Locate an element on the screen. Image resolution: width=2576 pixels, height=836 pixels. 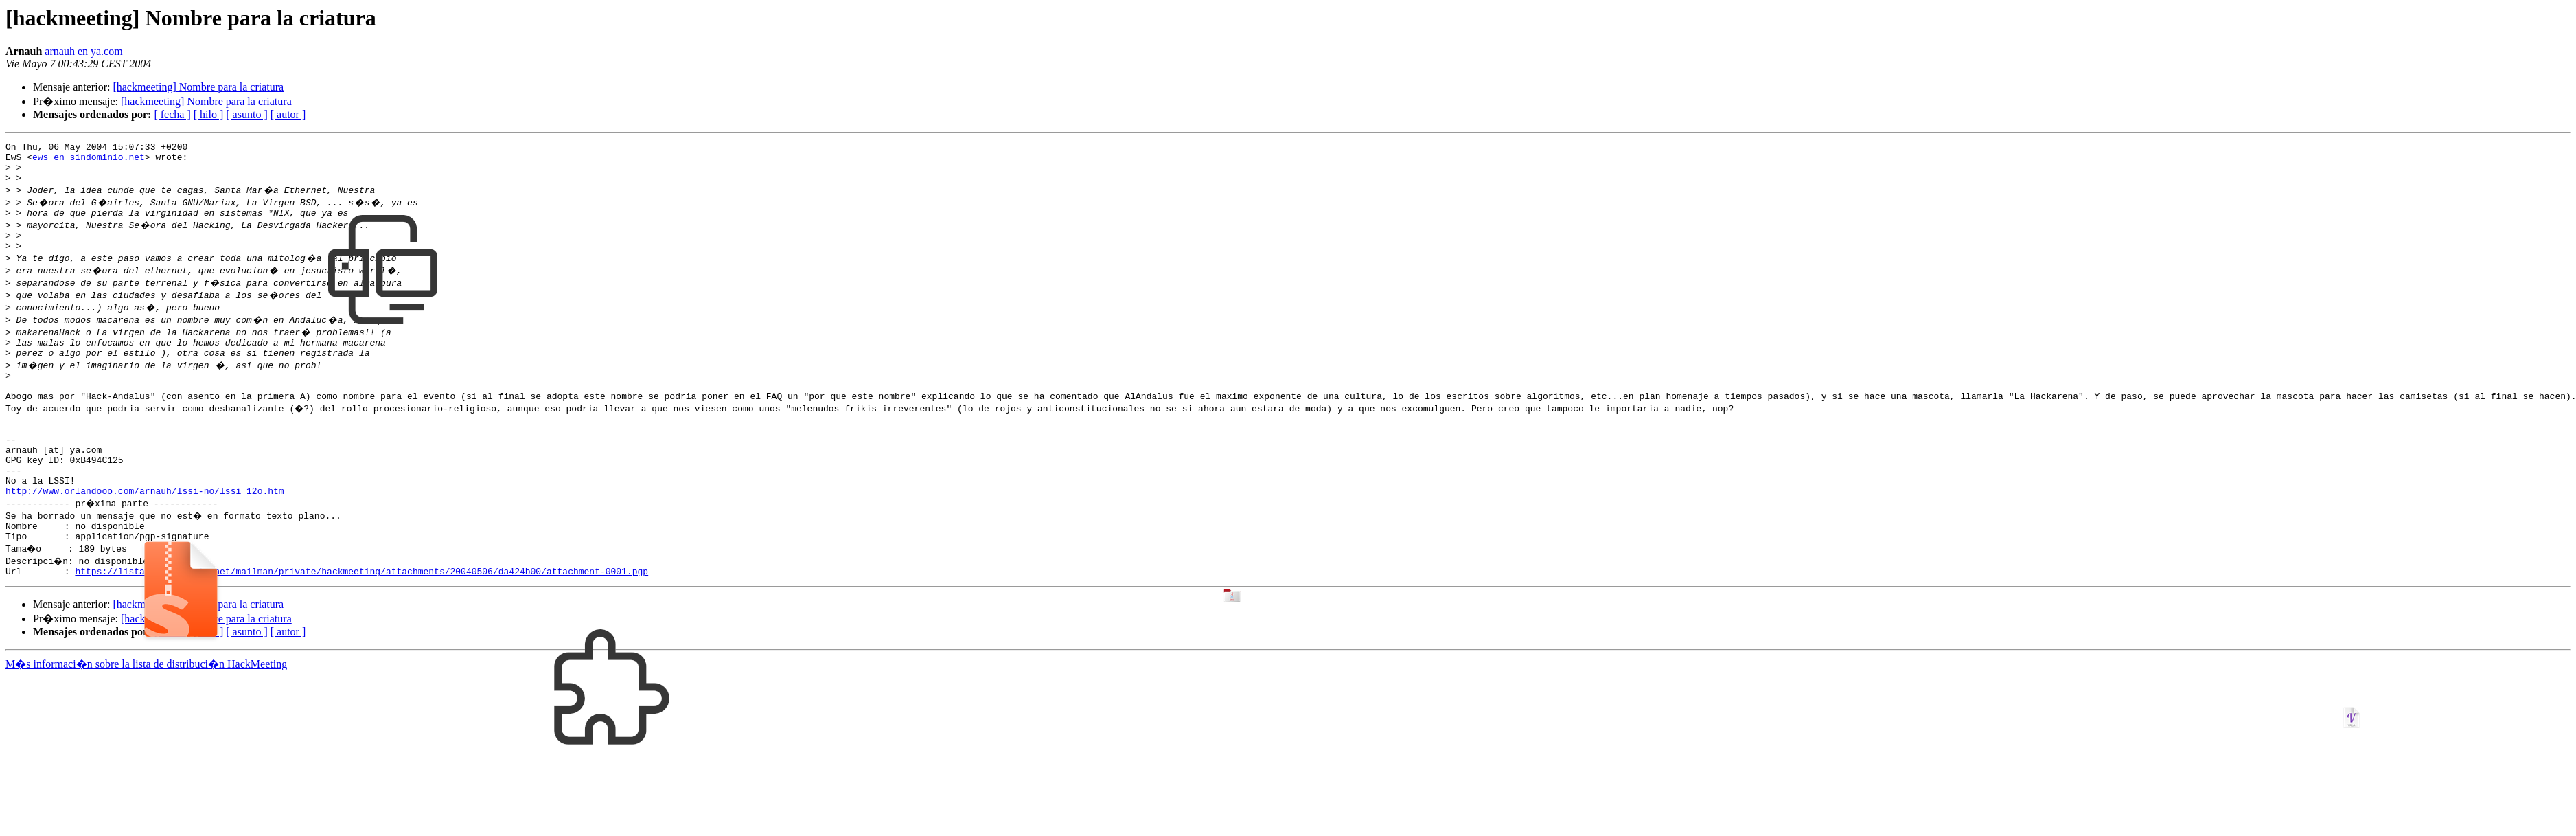
access plugin settings and preferences is located at coordinates (608, 690).